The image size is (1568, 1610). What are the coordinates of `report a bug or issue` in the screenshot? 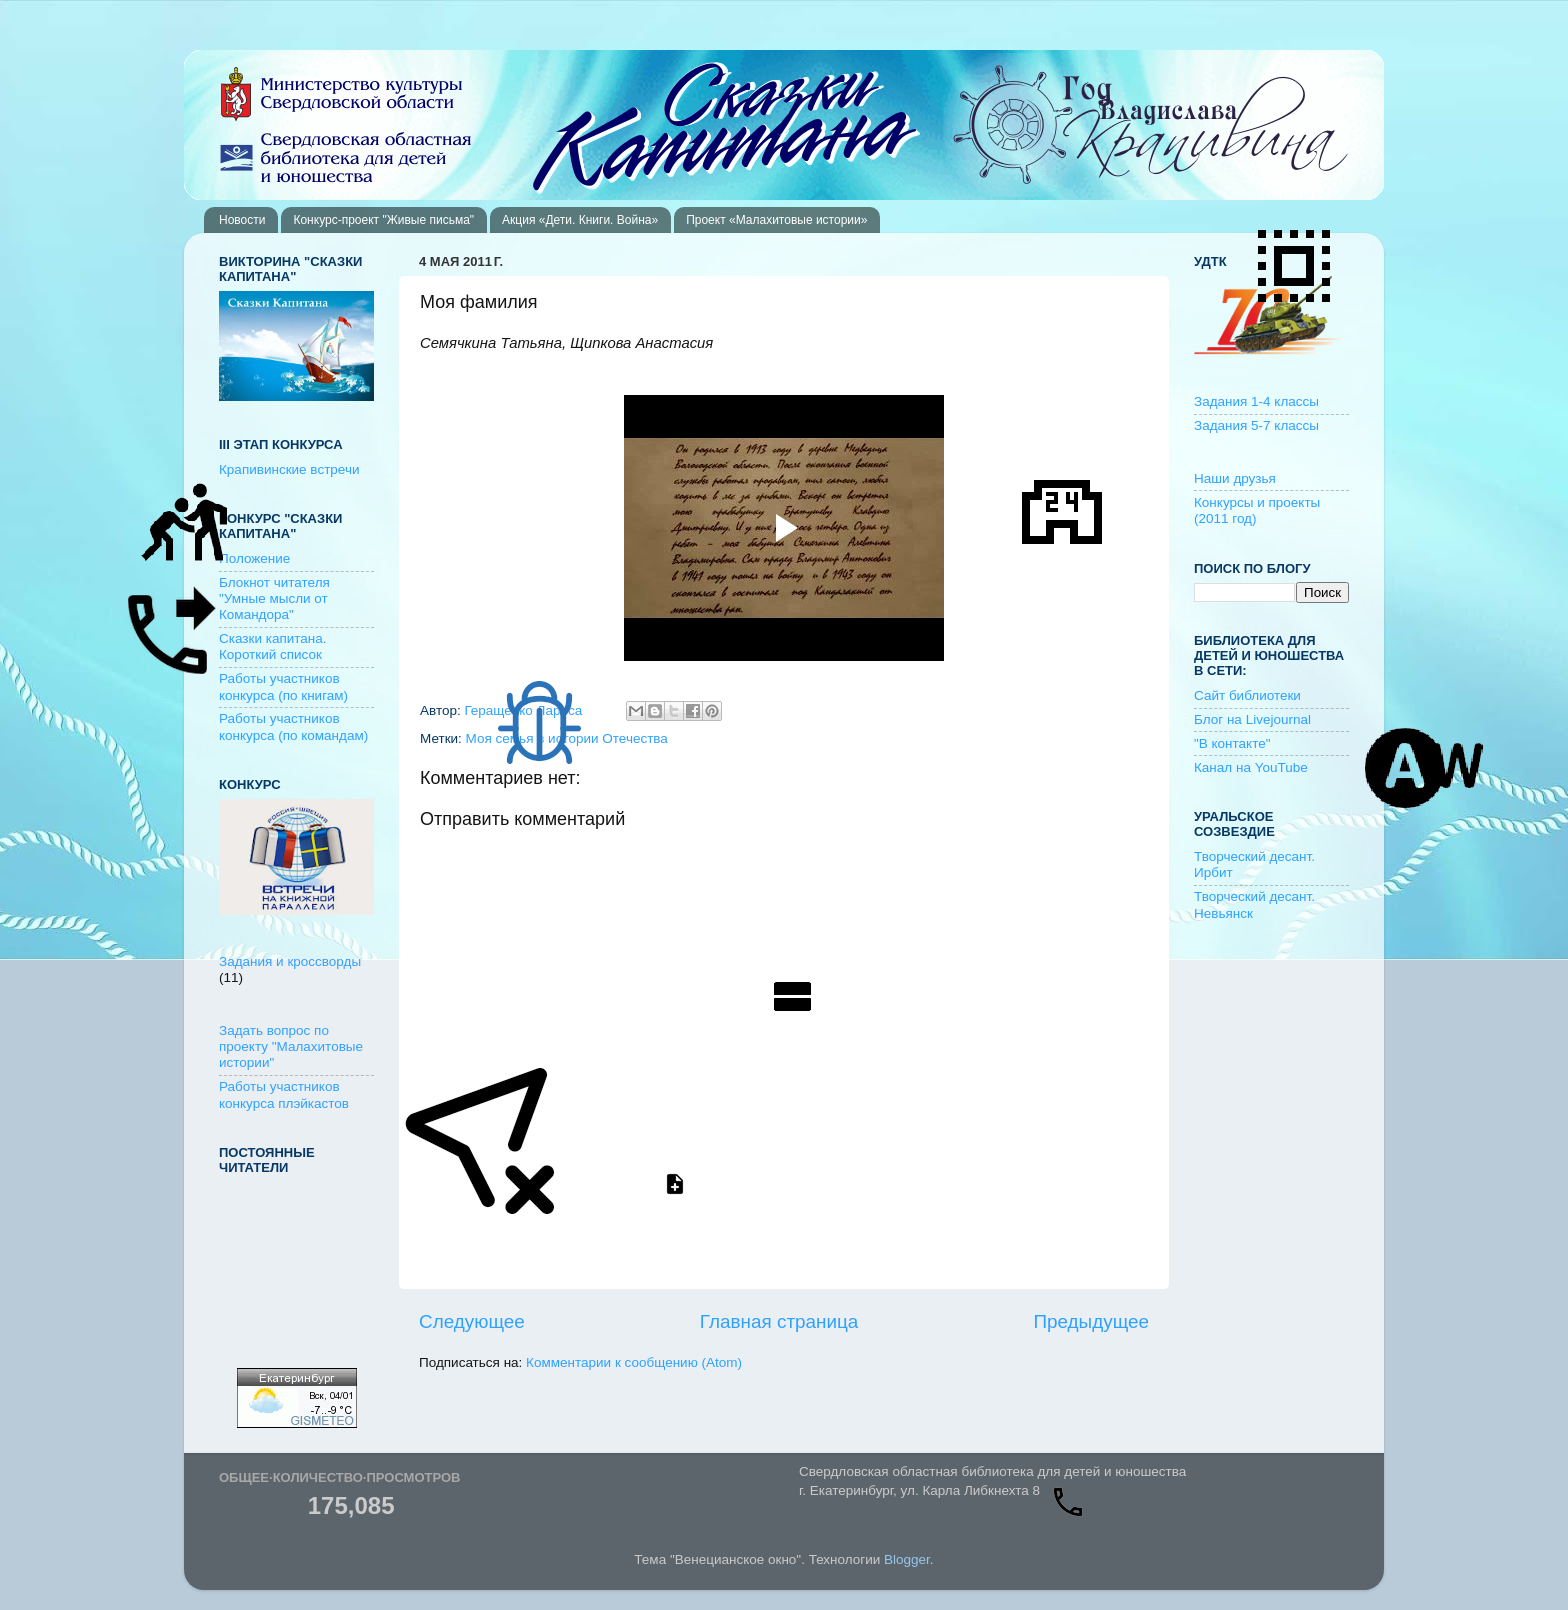 It's located at (539, 722).